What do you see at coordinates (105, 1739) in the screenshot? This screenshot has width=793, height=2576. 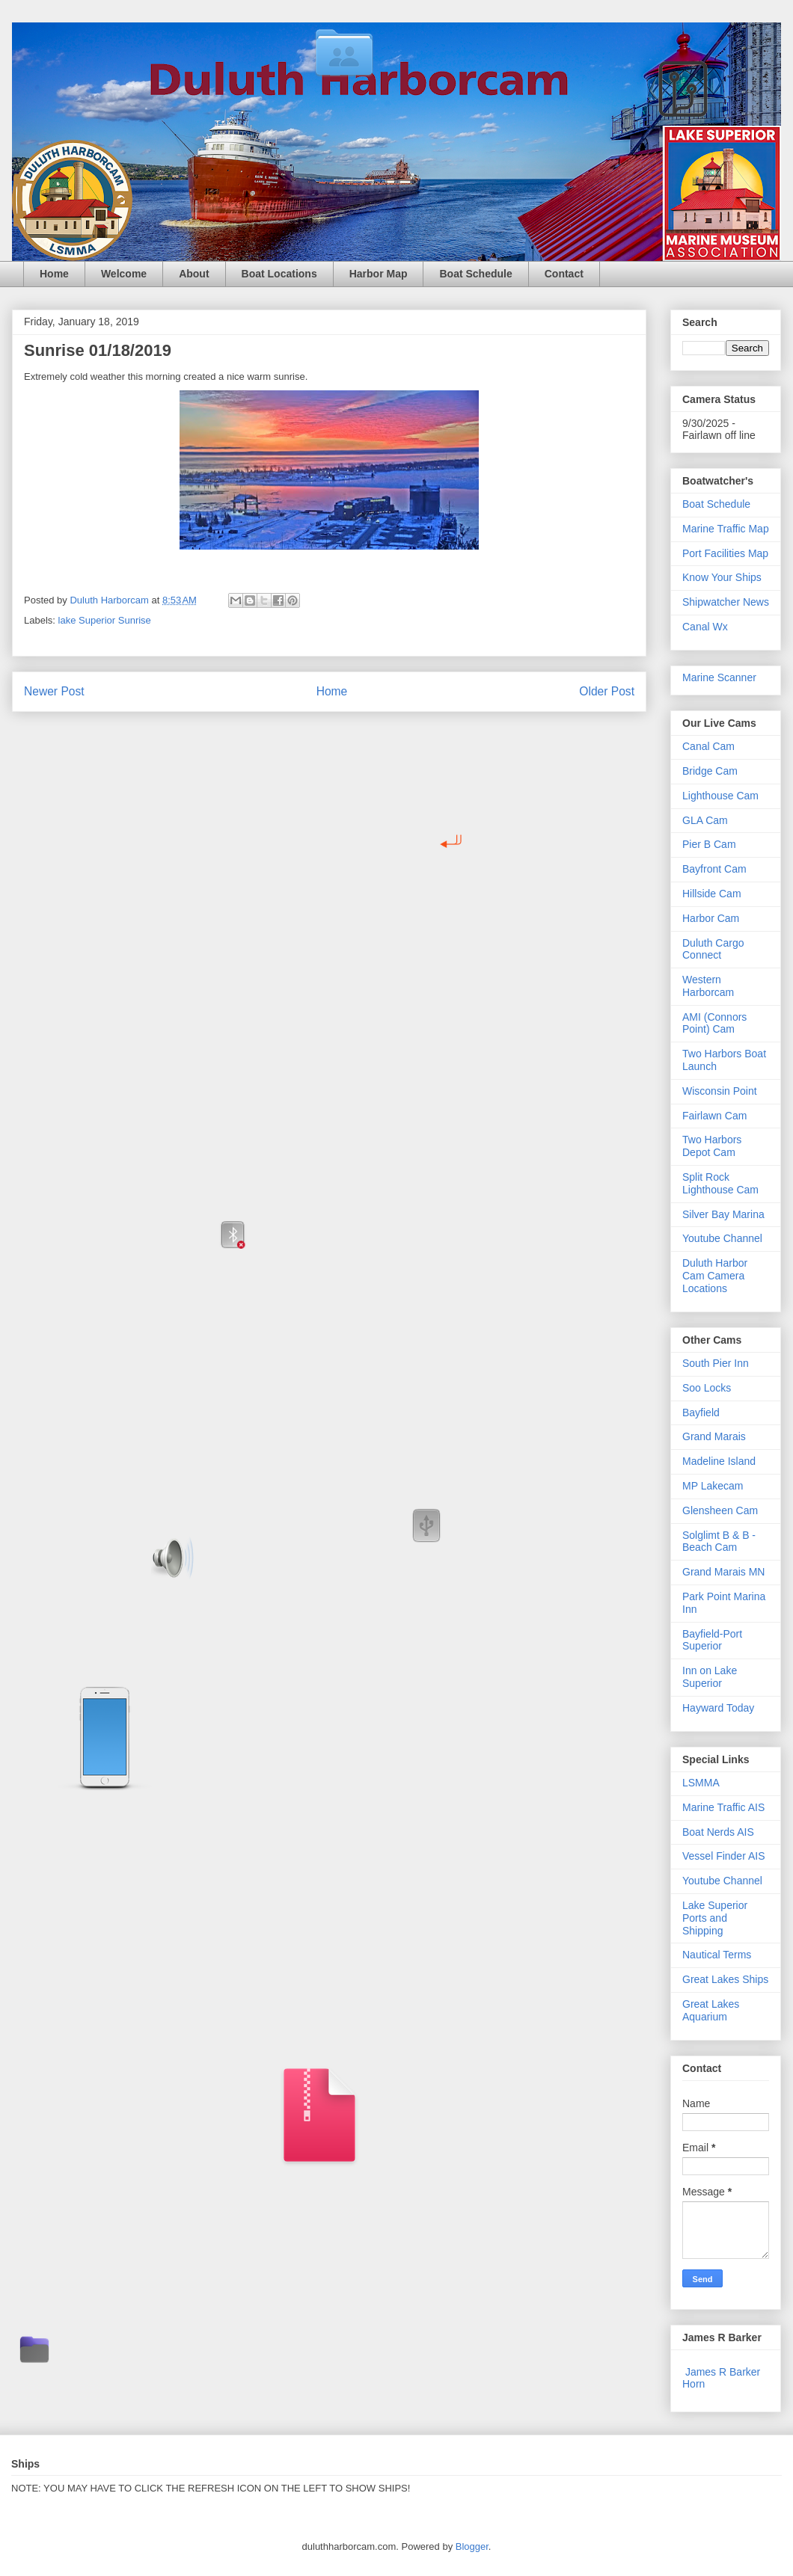 I see `indicates a connected iPhone device` at bounding box center [105, 1739].